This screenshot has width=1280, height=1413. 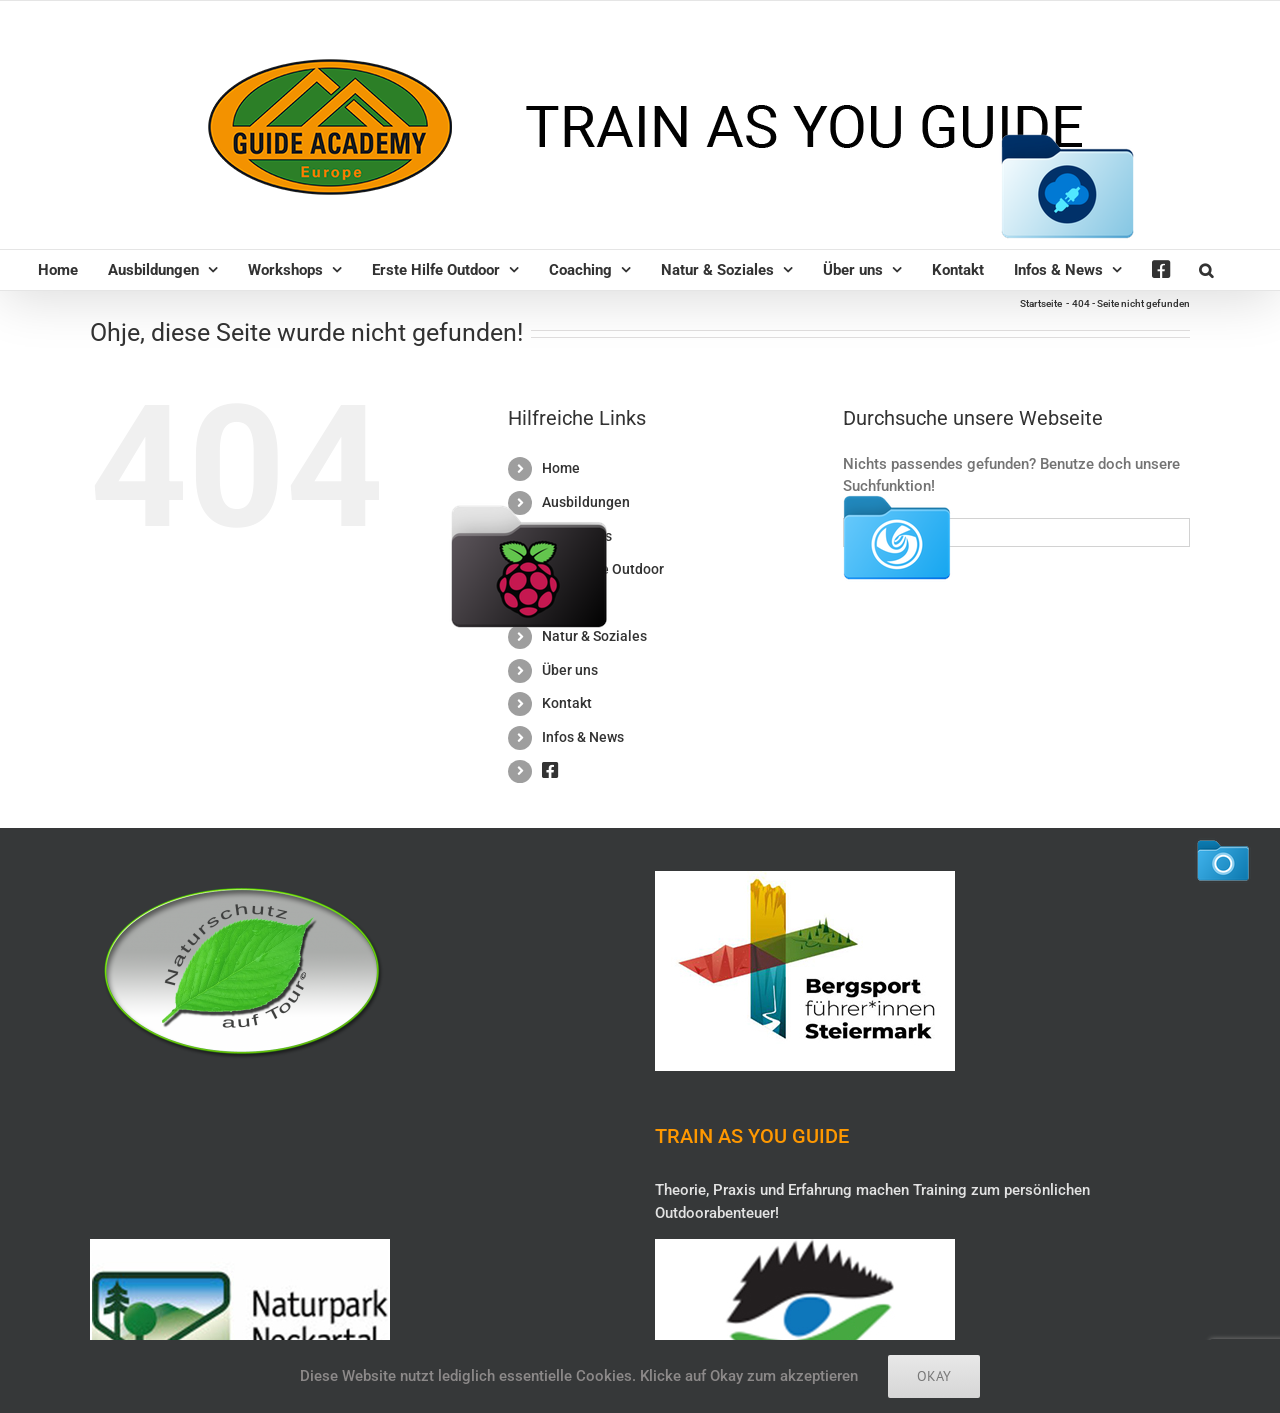 I want to click on folder containing Raspberry Pi project files, so click(x=528, y=570).